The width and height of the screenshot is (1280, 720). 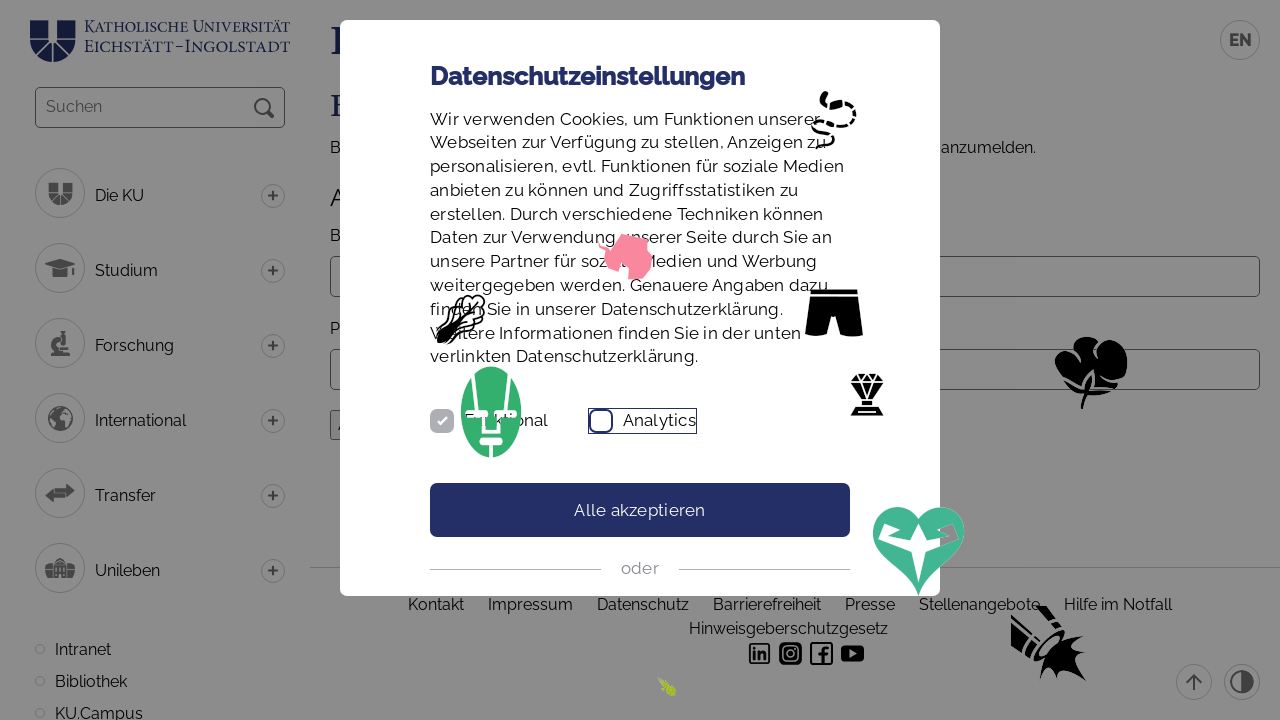 What do you see at coordinates (918, 551) in the screenshot?
I see `centaur or mythical creature health indicator` at bounding box center [918, 551].